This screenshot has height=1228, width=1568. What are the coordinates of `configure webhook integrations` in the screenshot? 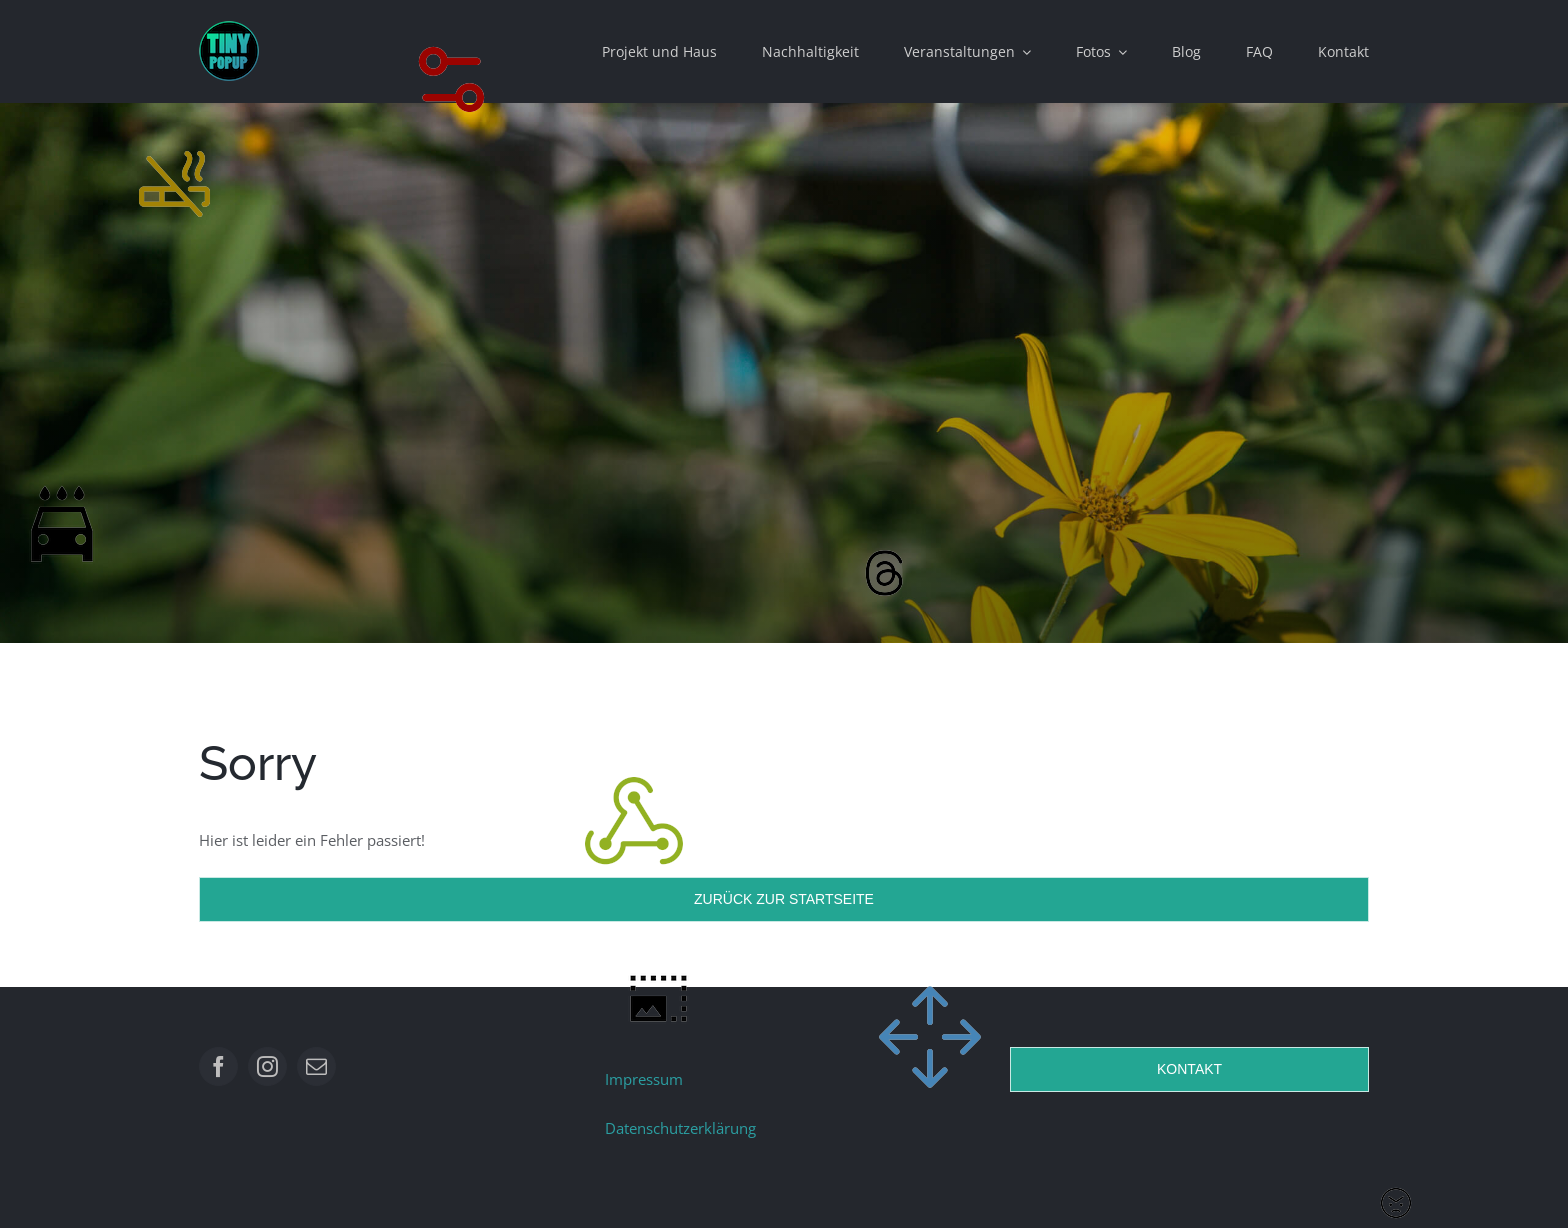 It's located at (634, 826).